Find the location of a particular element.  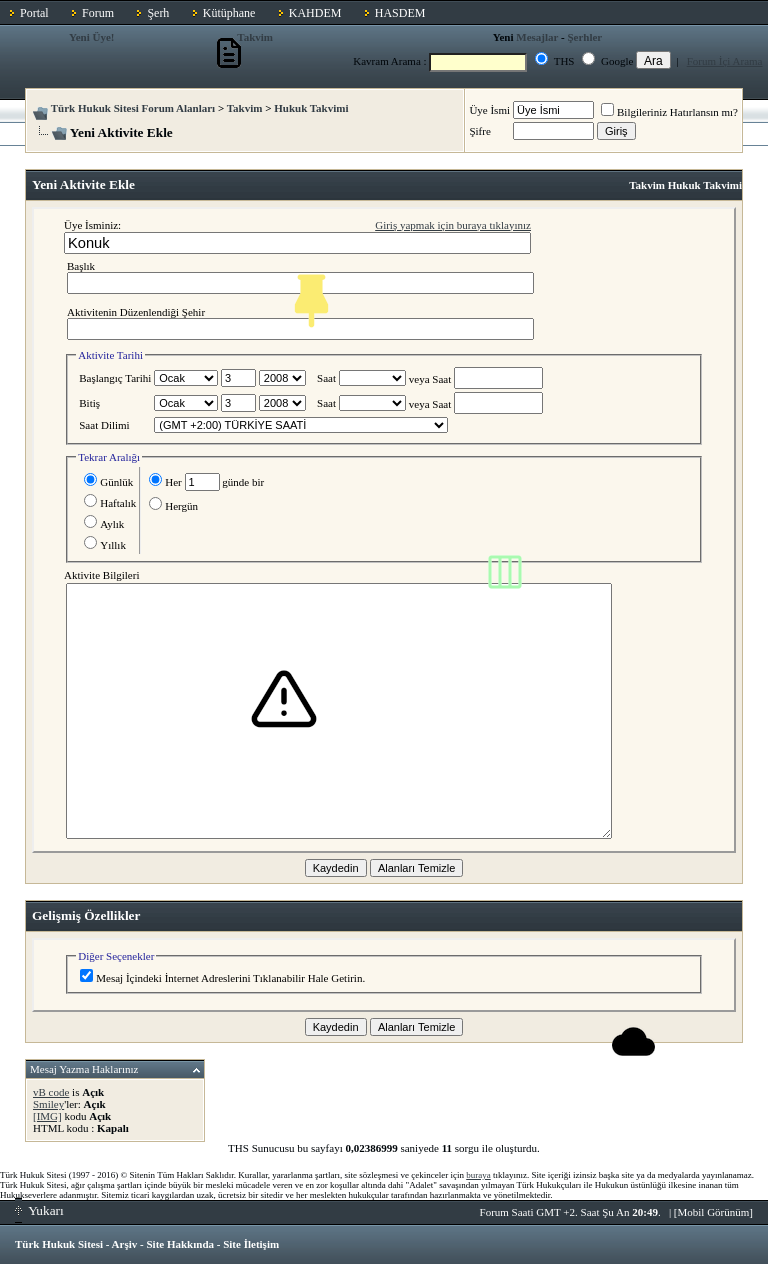

indicates cloudy weather conditions is located at coordinates (633, 1041).